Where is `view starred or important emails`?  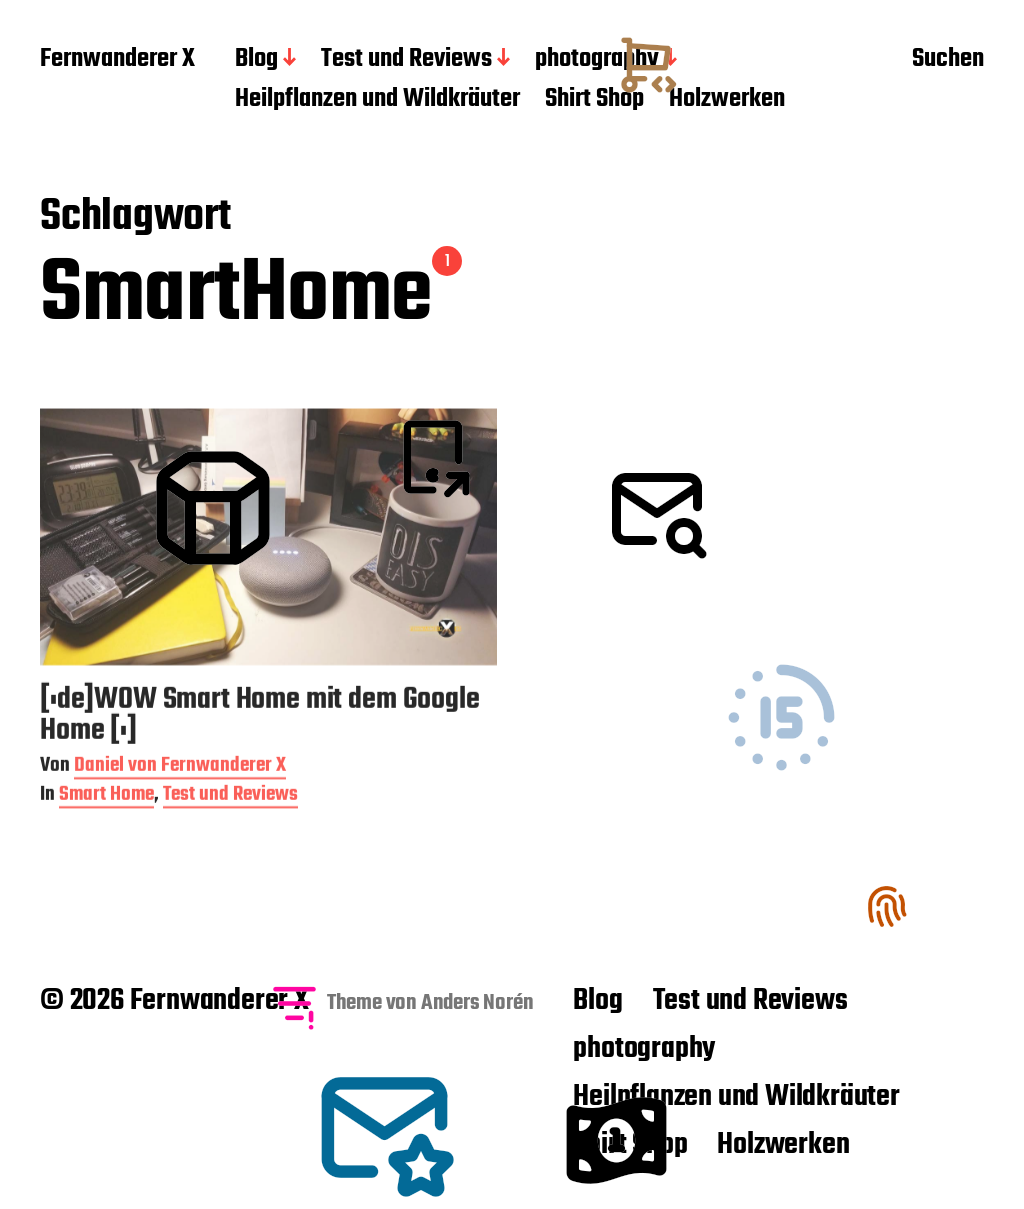 view starred or important emails is located at coordinates (384, 1127).